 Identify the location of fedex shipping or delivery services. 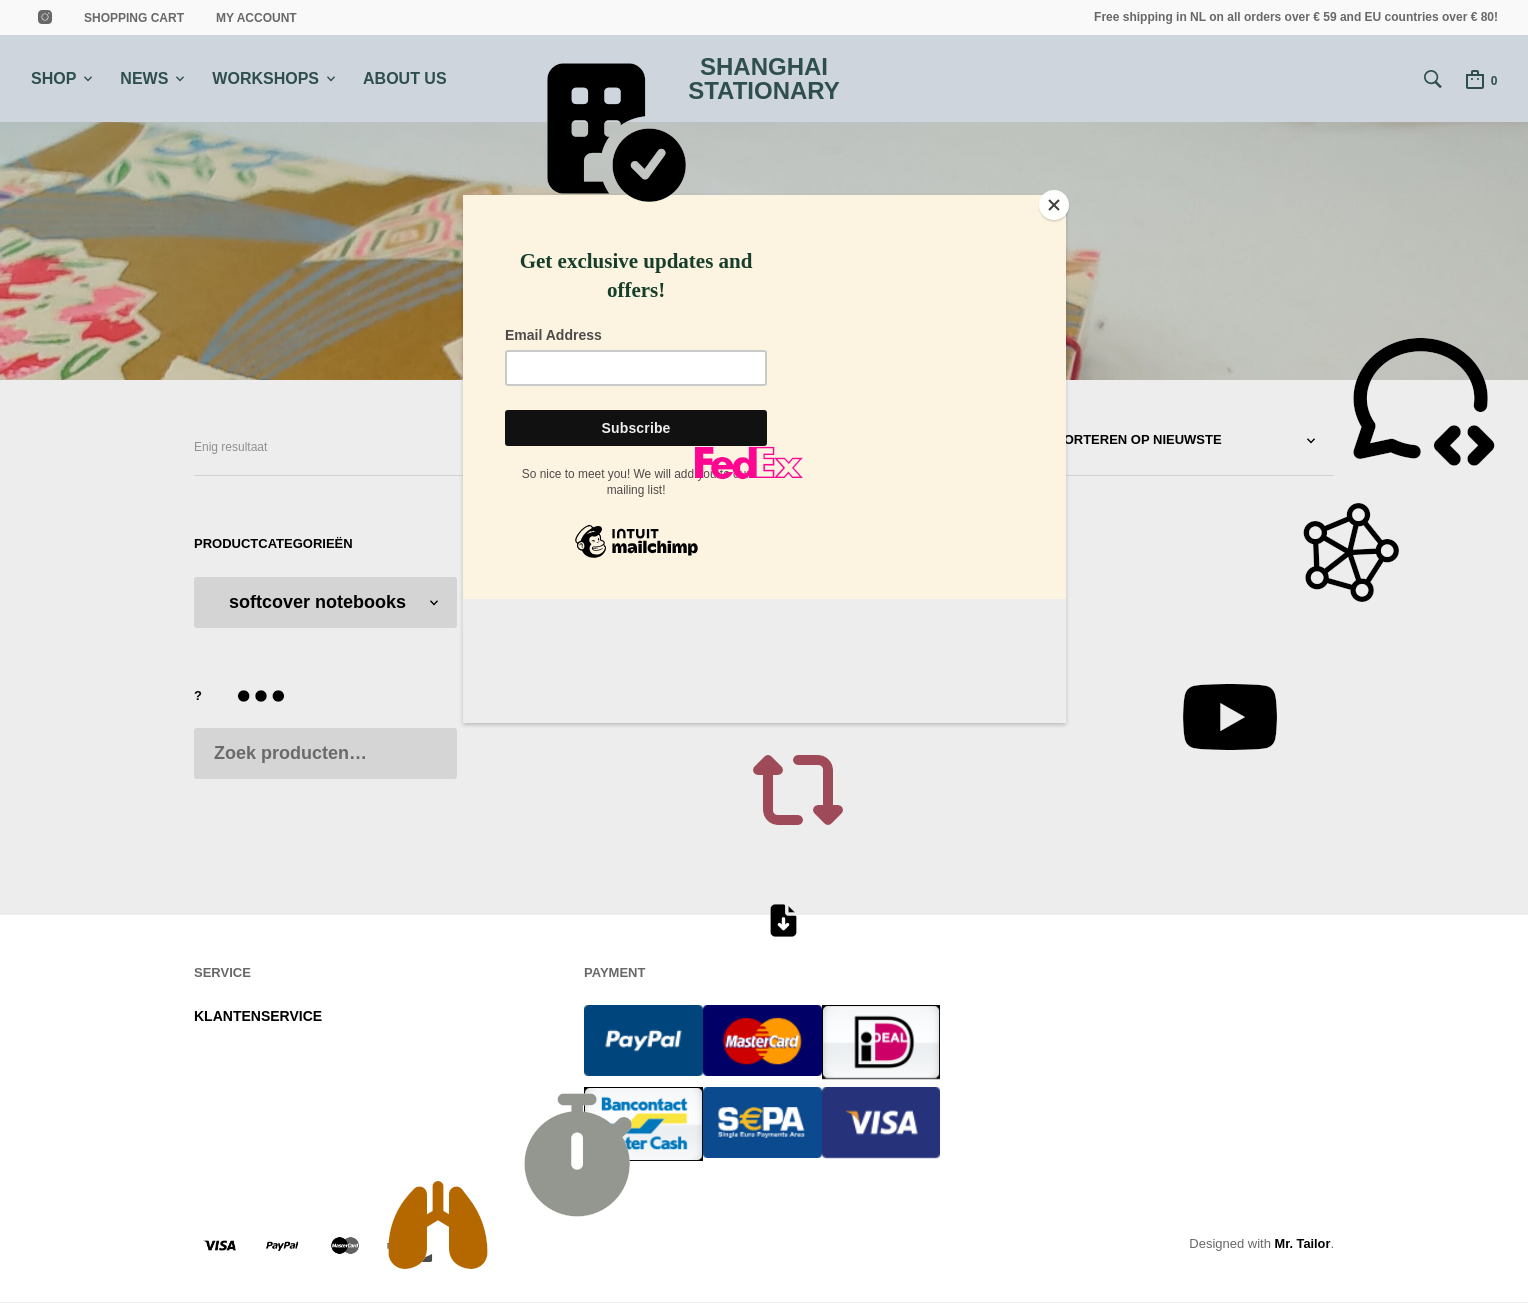
(749, 463).